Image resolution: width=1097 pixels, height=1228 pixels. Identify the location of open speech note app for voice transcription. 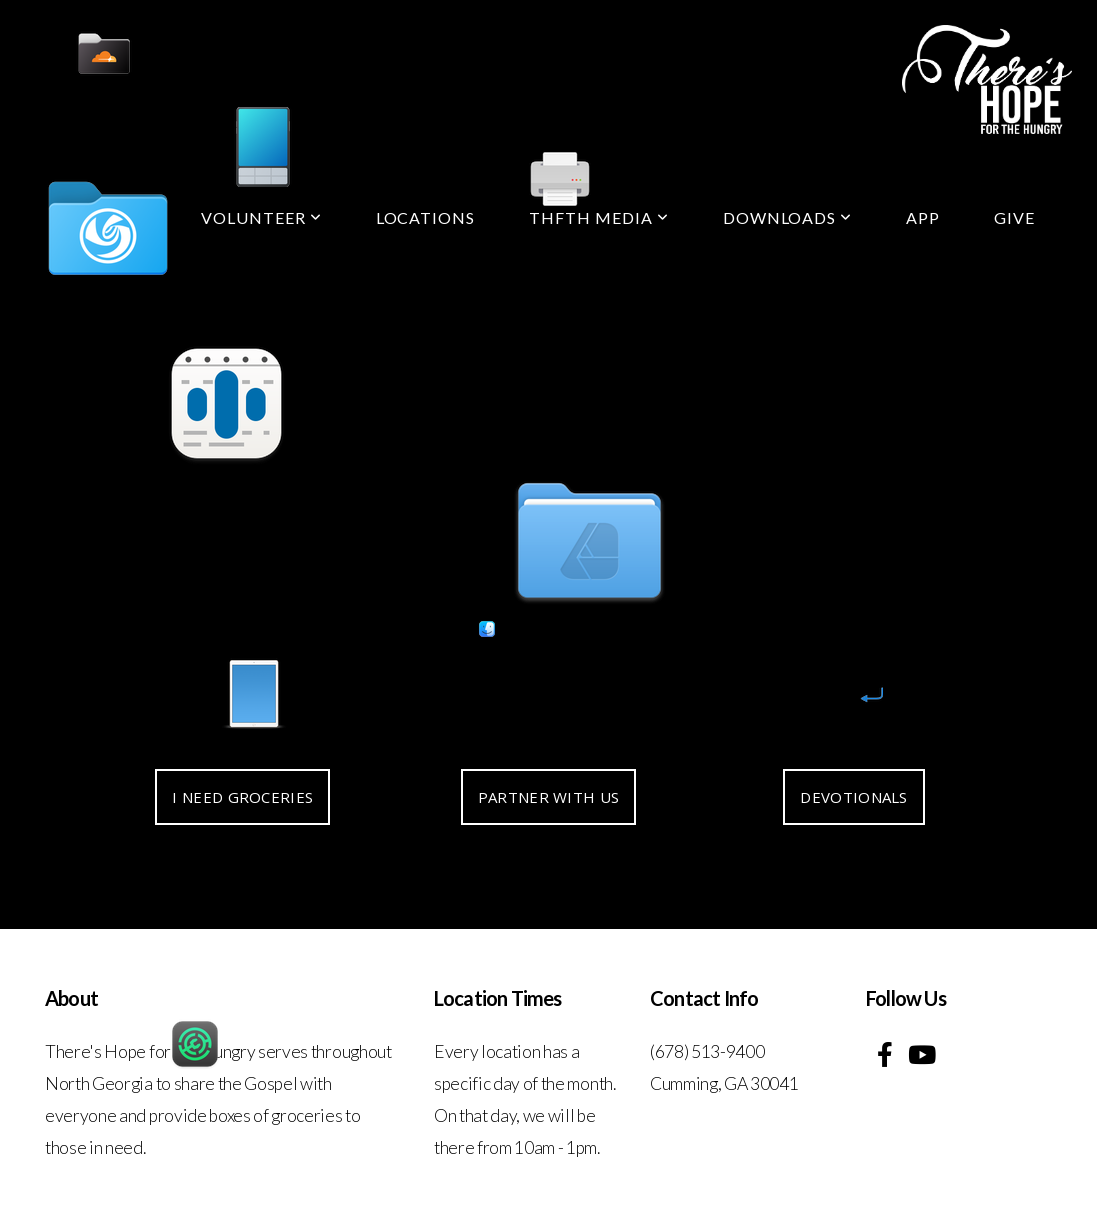
(226, 403).